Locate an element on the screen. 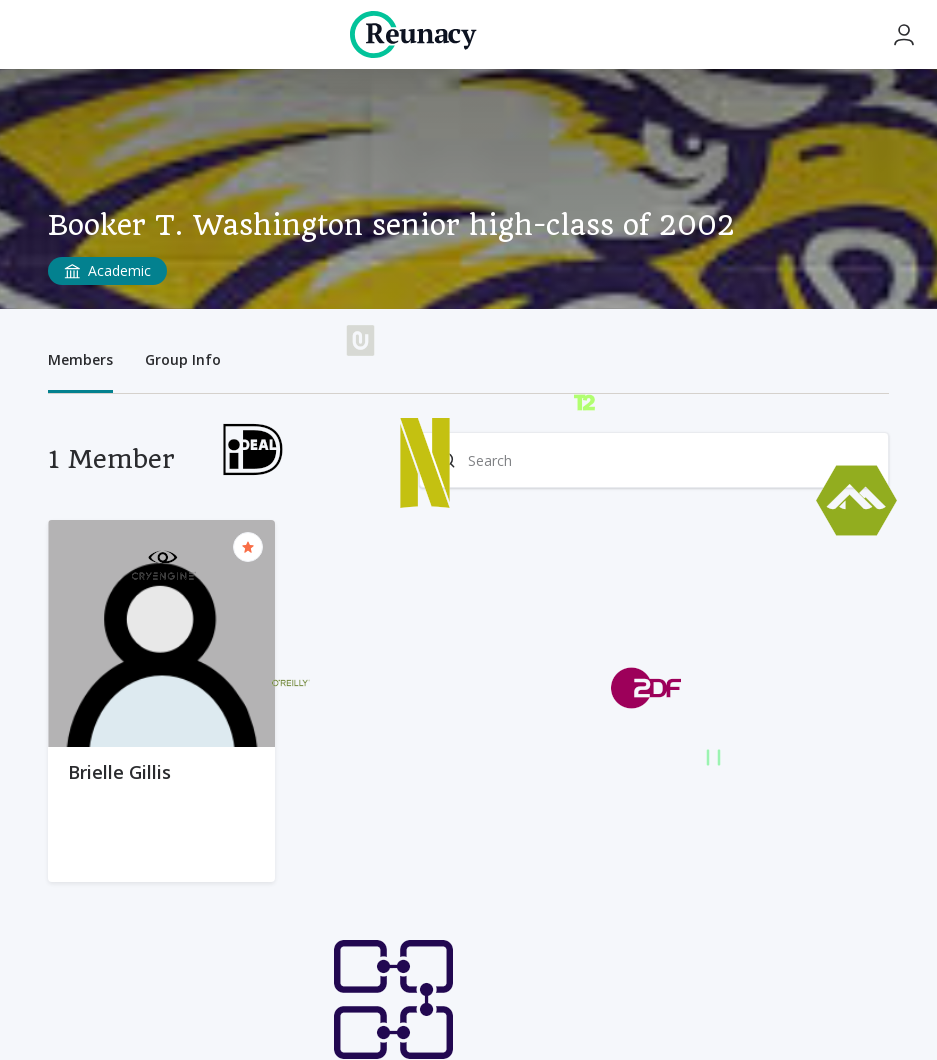  visit o'reilly learning platform is located at coordinates (291, 683).